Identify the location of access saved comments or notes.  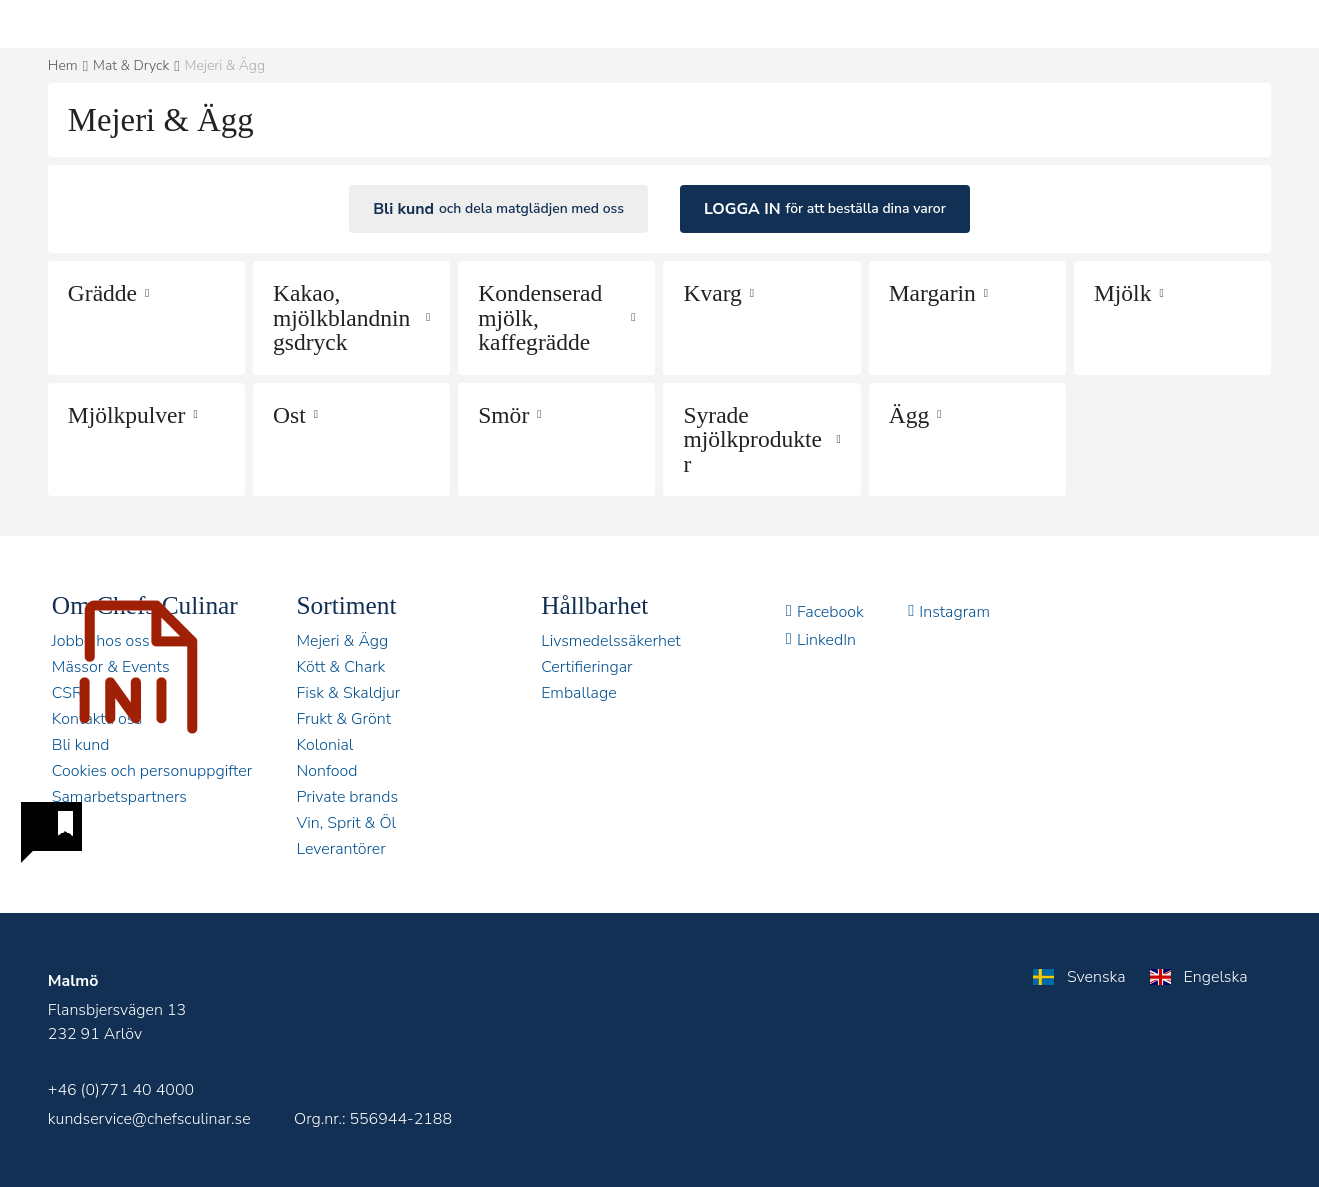
(51, 832).